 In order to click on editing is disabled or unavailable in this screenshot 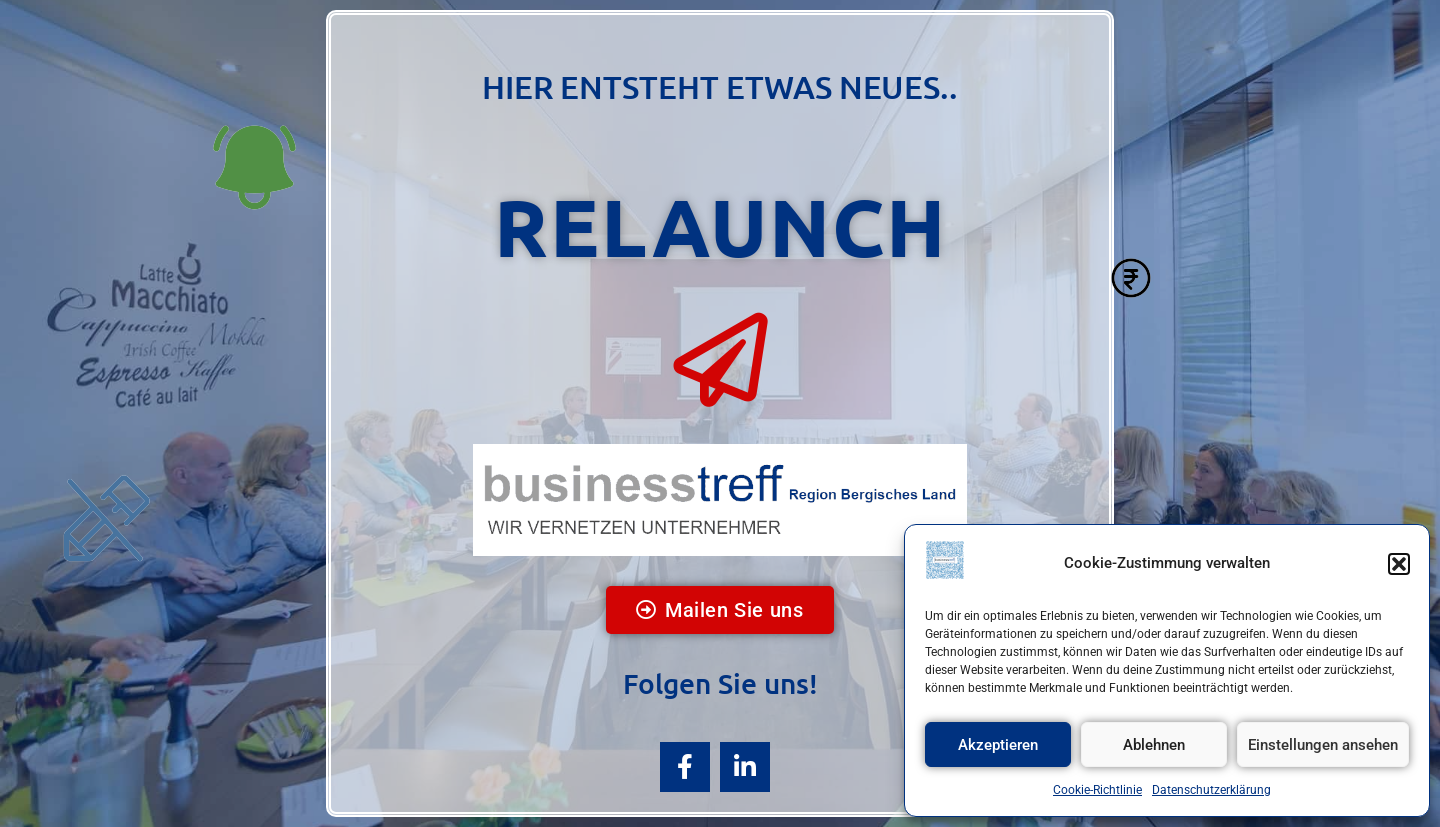, I will do `click(105, 520)`.